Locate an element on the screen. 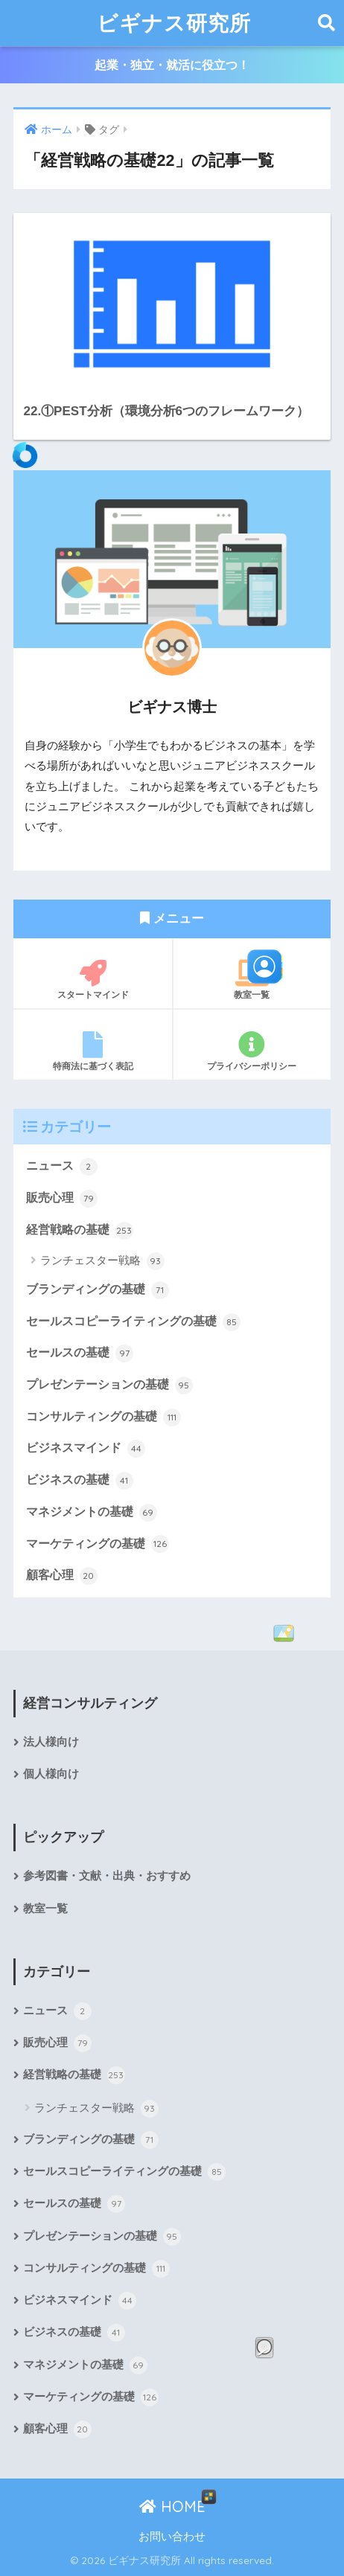  open the communicator app is located at coordinates (264, 967).